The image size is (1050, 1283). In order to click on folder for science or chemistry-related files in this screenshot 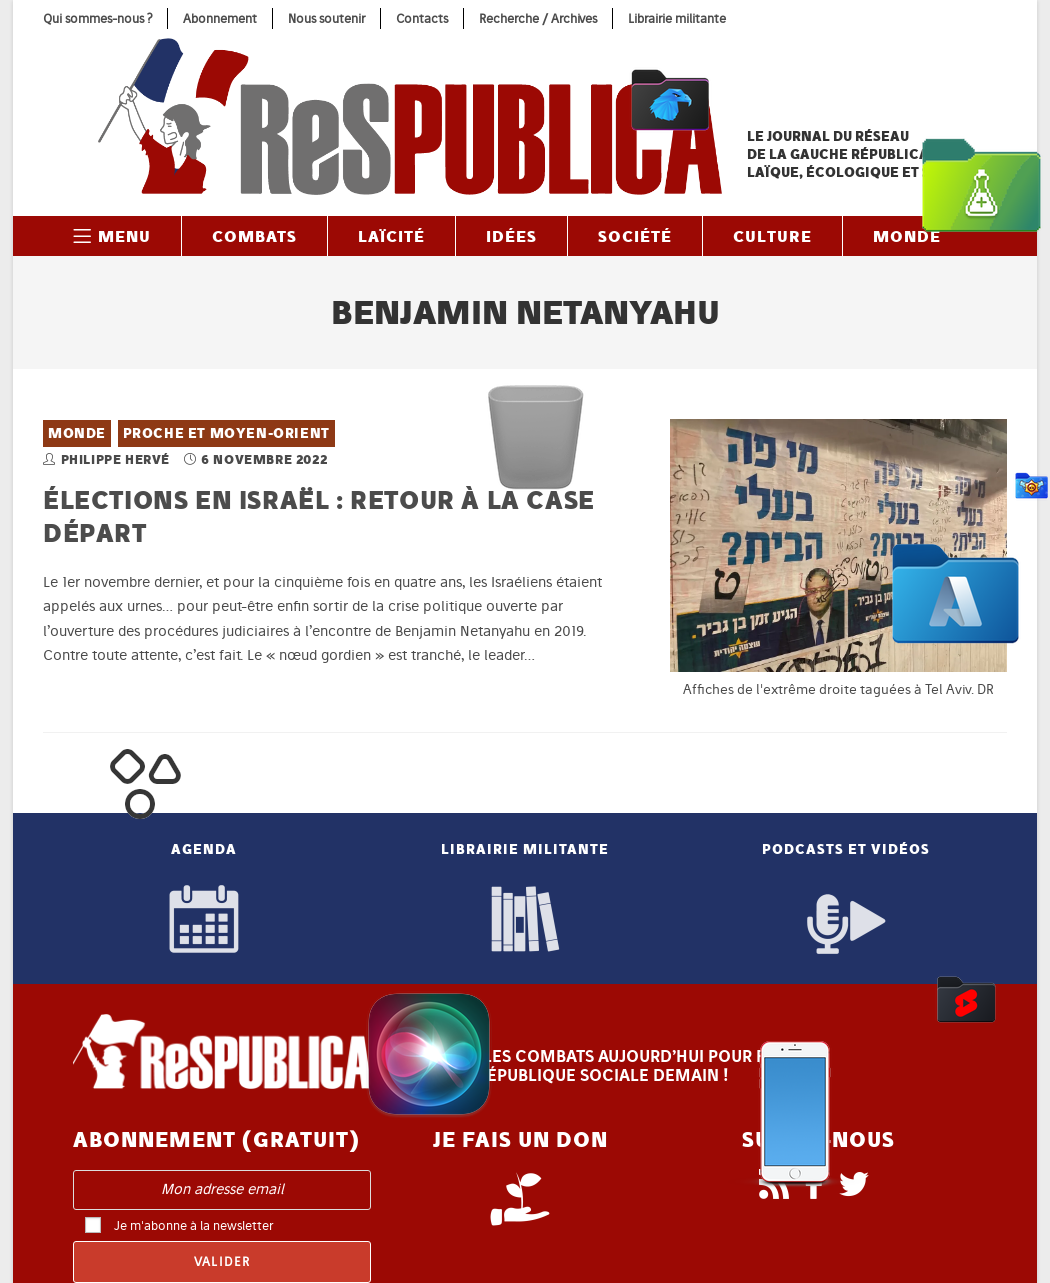, I will do `click(981, 188)`.